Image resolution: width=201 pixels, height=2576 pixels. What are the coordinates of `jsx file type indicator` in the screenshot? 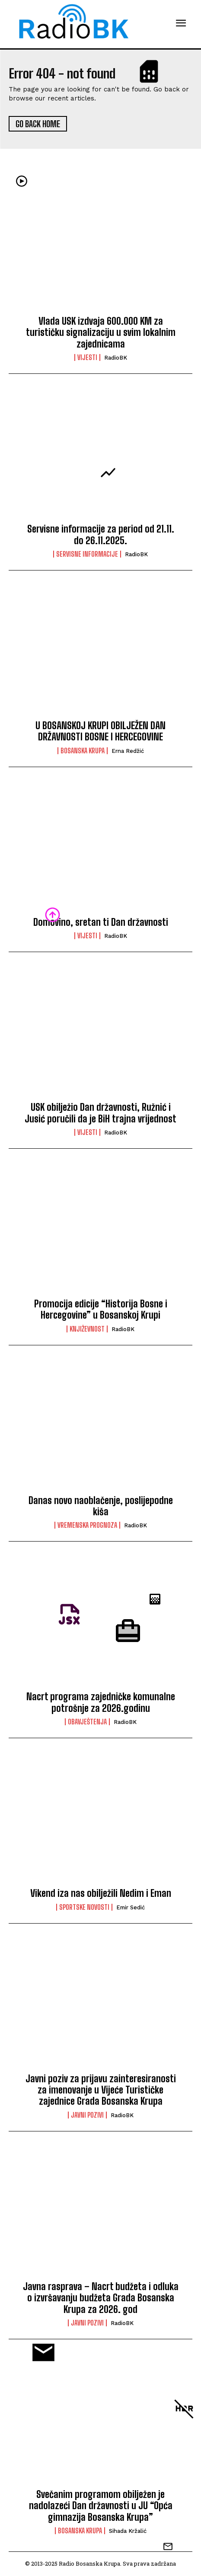 It's located at (70, 1615).